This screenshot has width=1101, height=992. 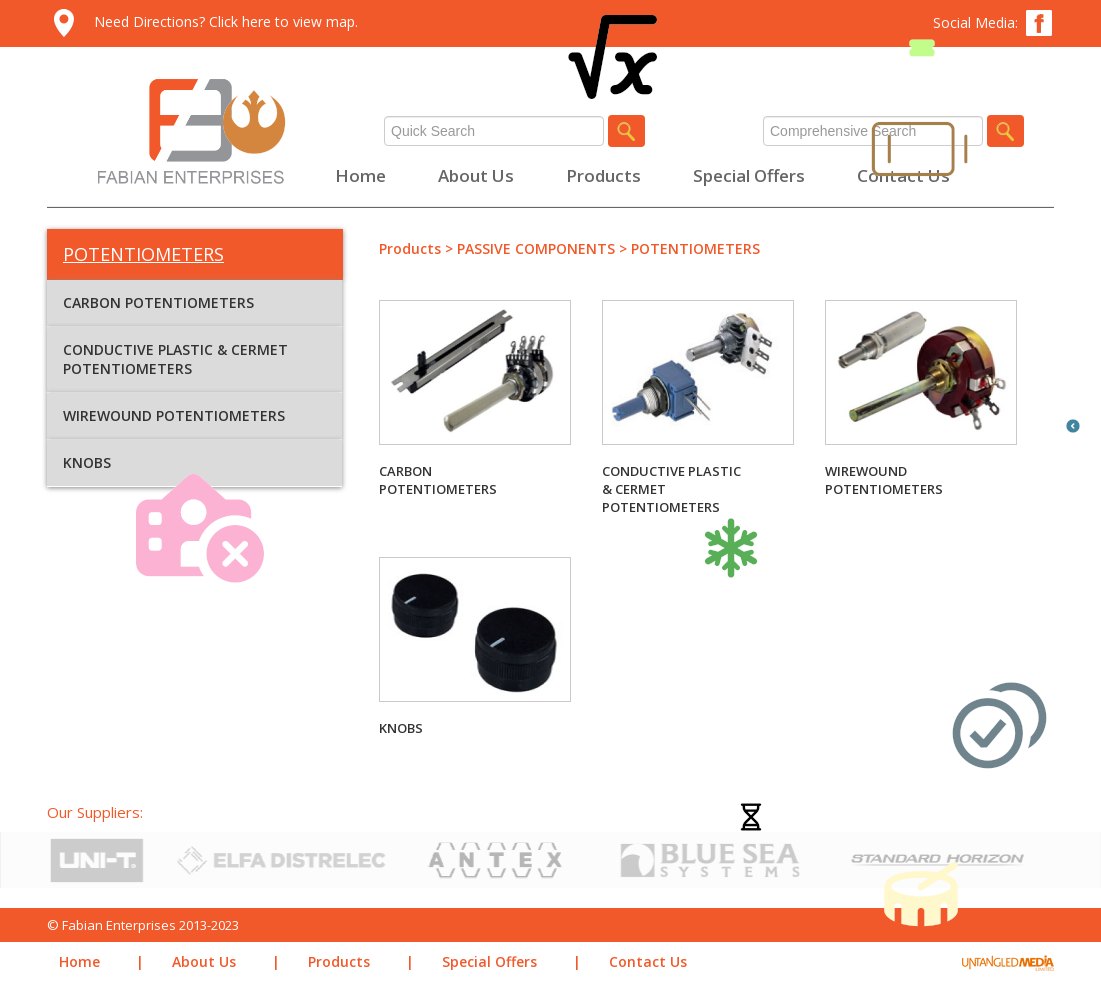 What do you see at coordinates (999, 721) in the screenshot?
I see `view code coverage status` at bounding box center [999, 721].